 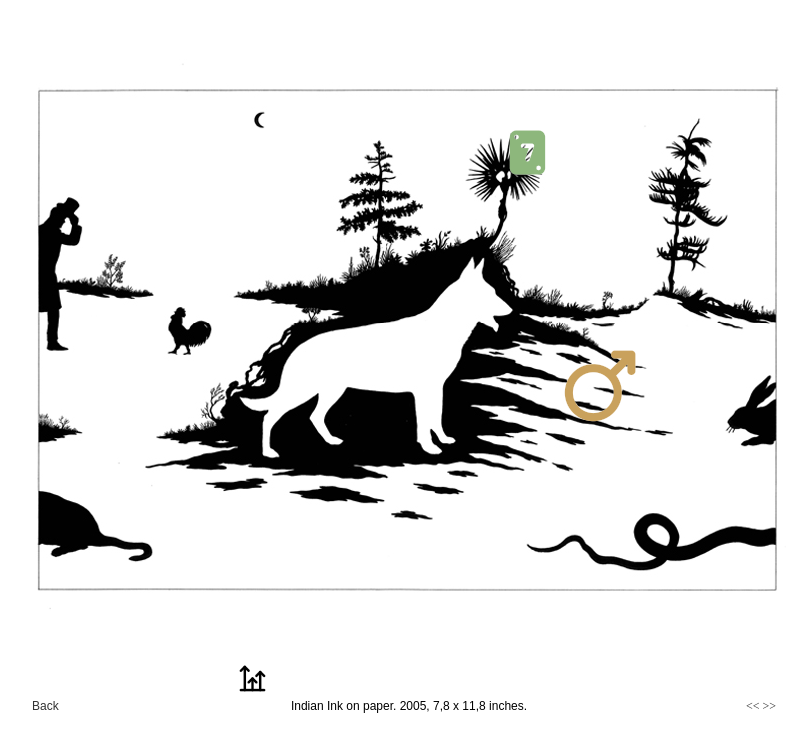 What do you see at coordinates (252, 678) in the screenshot?
I see `view growth metrics or trending data` at bounding box center [252, 678].